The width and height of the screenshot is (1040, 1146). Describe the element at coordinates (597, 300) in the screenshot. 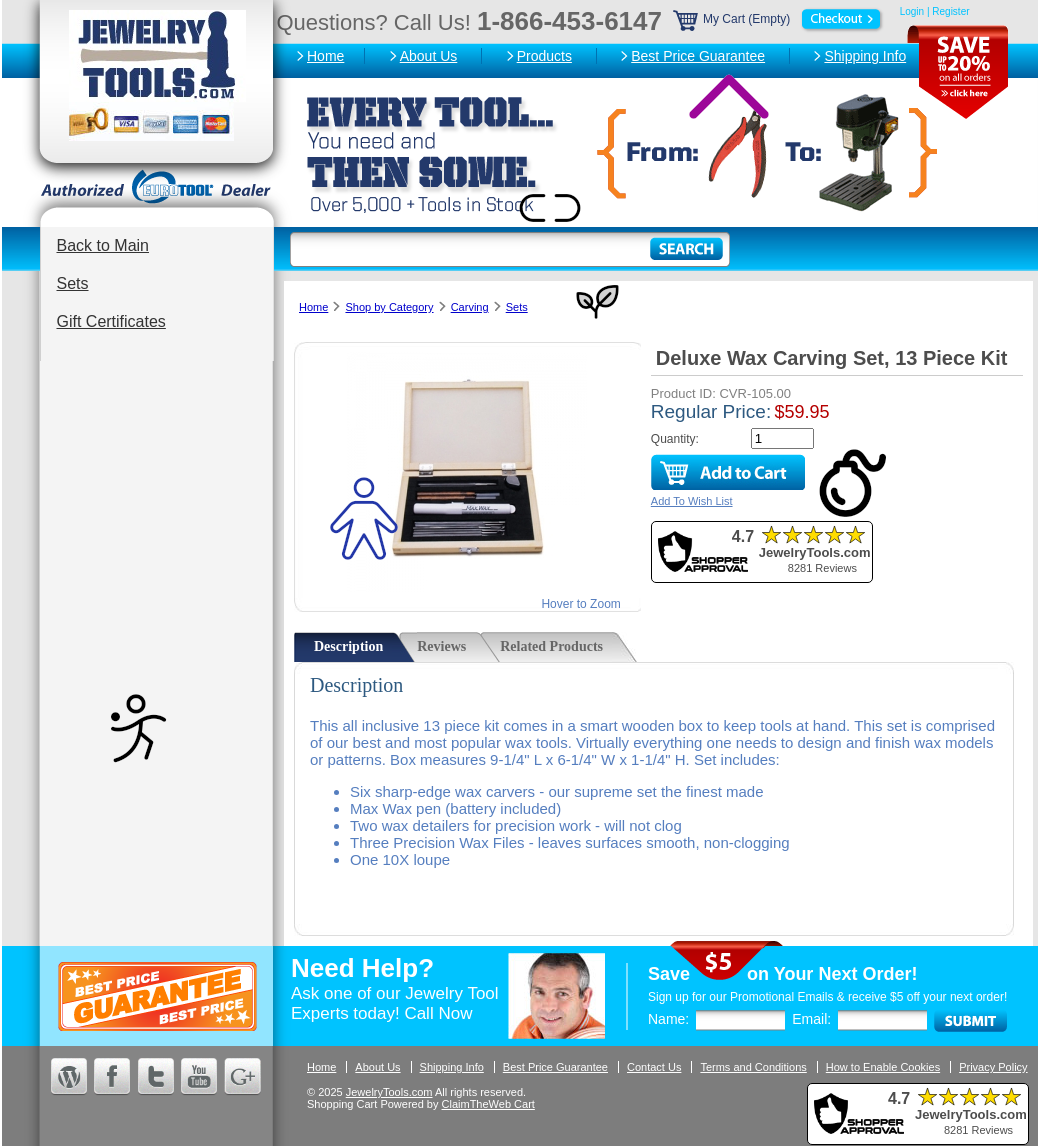

I see `view plant care or gardening features` at that location.